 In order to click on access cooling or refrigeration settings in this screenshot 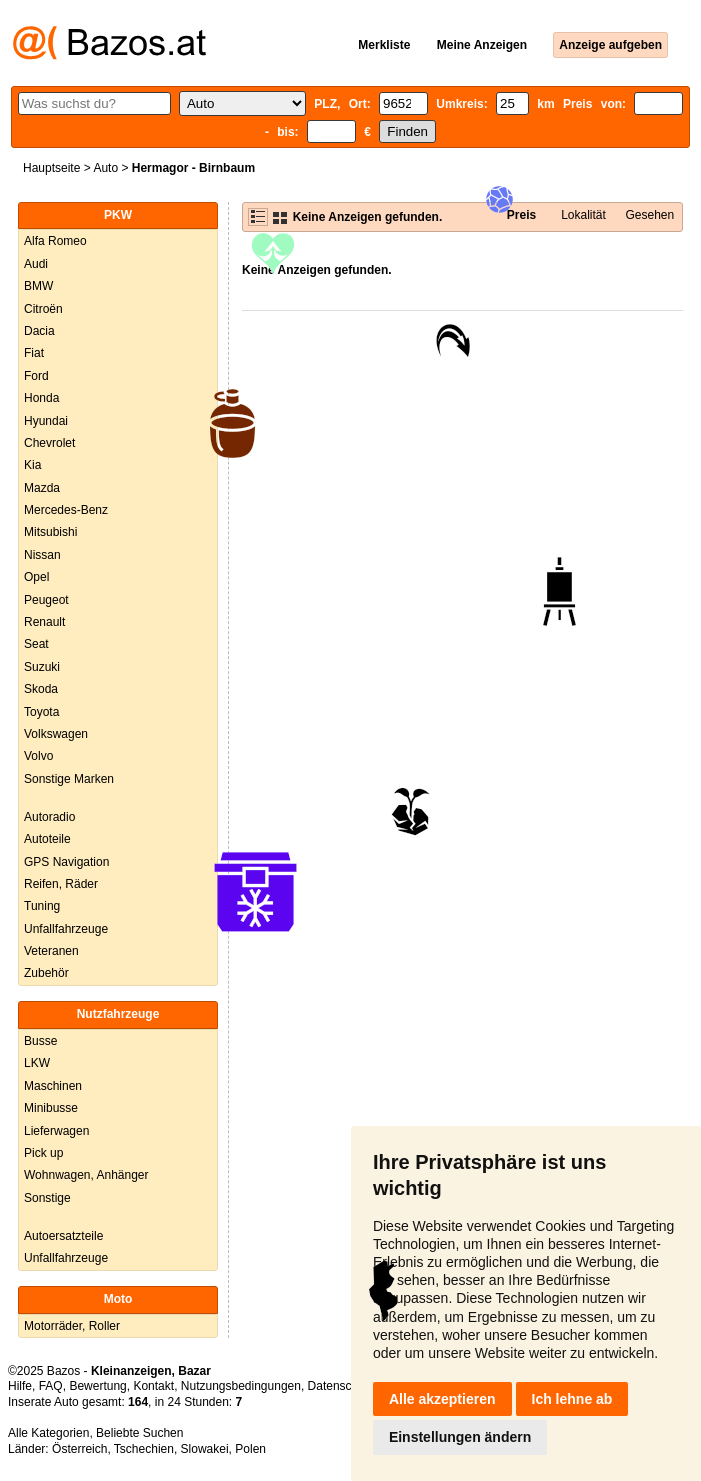, I will do `click(255, 890)`.